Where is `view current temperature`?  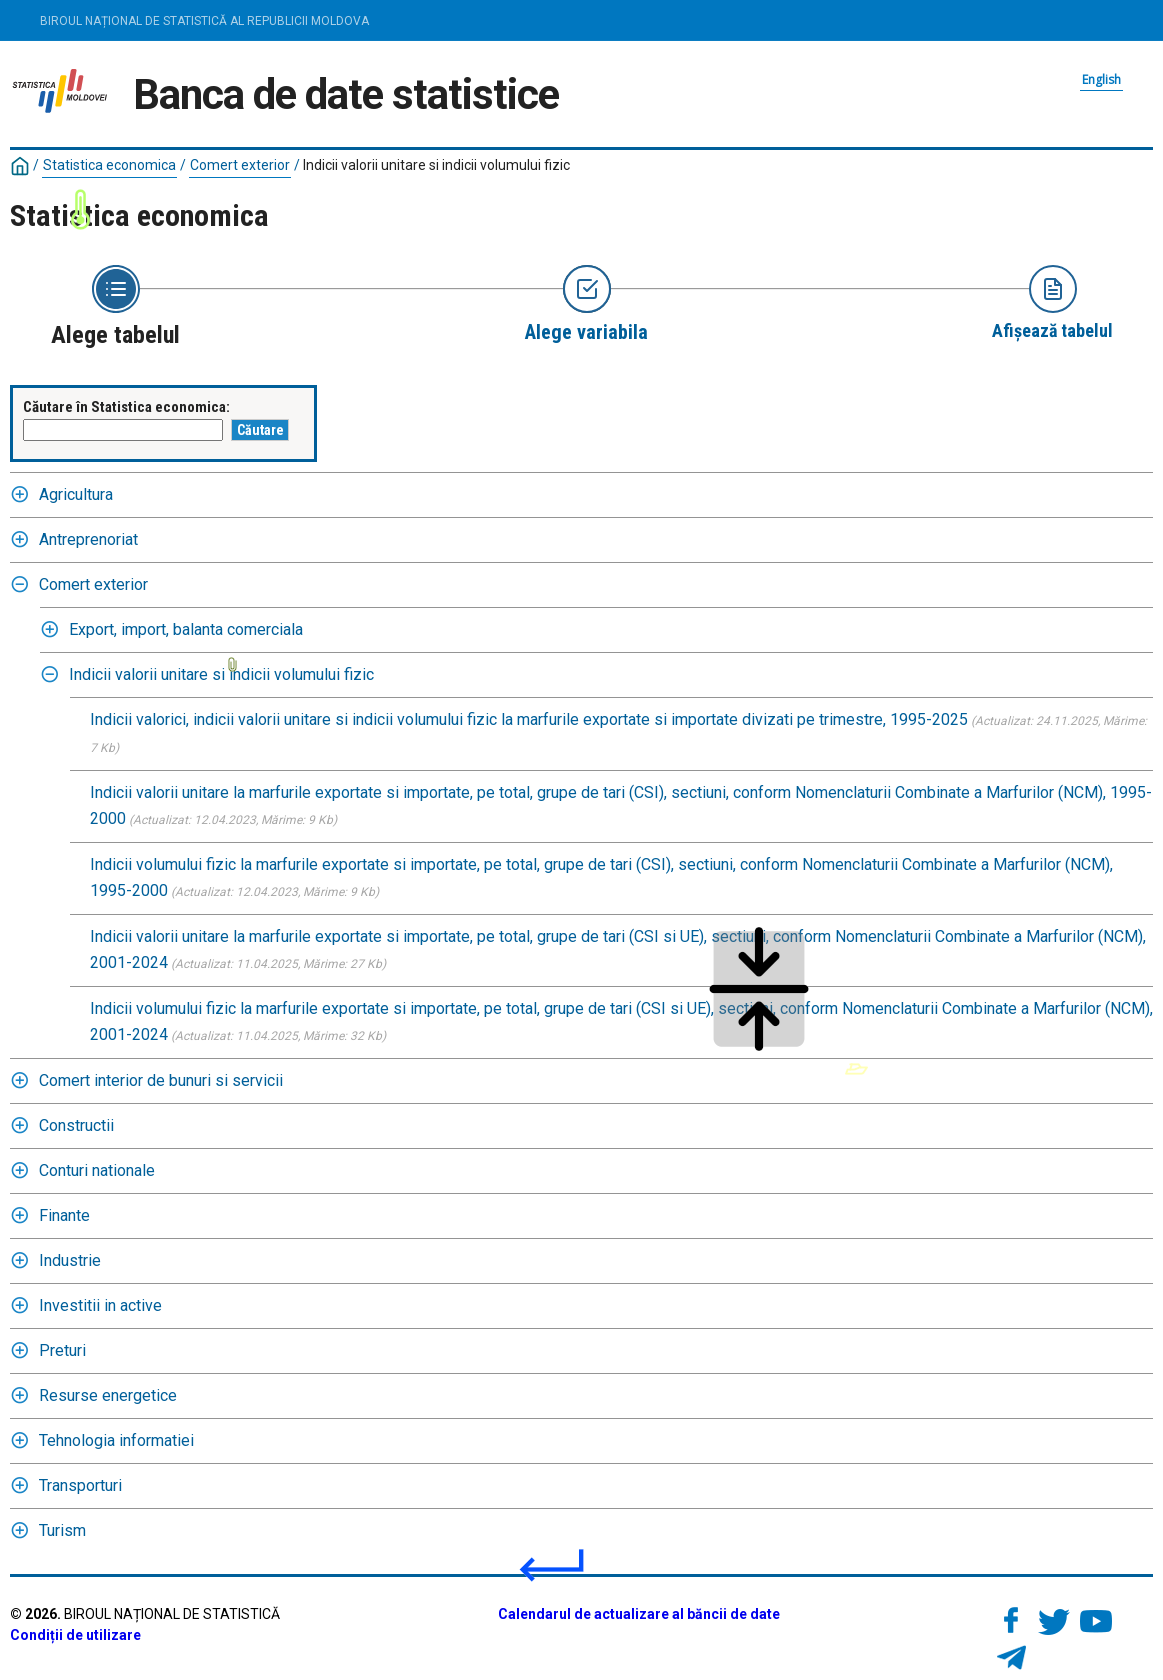
view current temperature is located at coordinates (80, 209).